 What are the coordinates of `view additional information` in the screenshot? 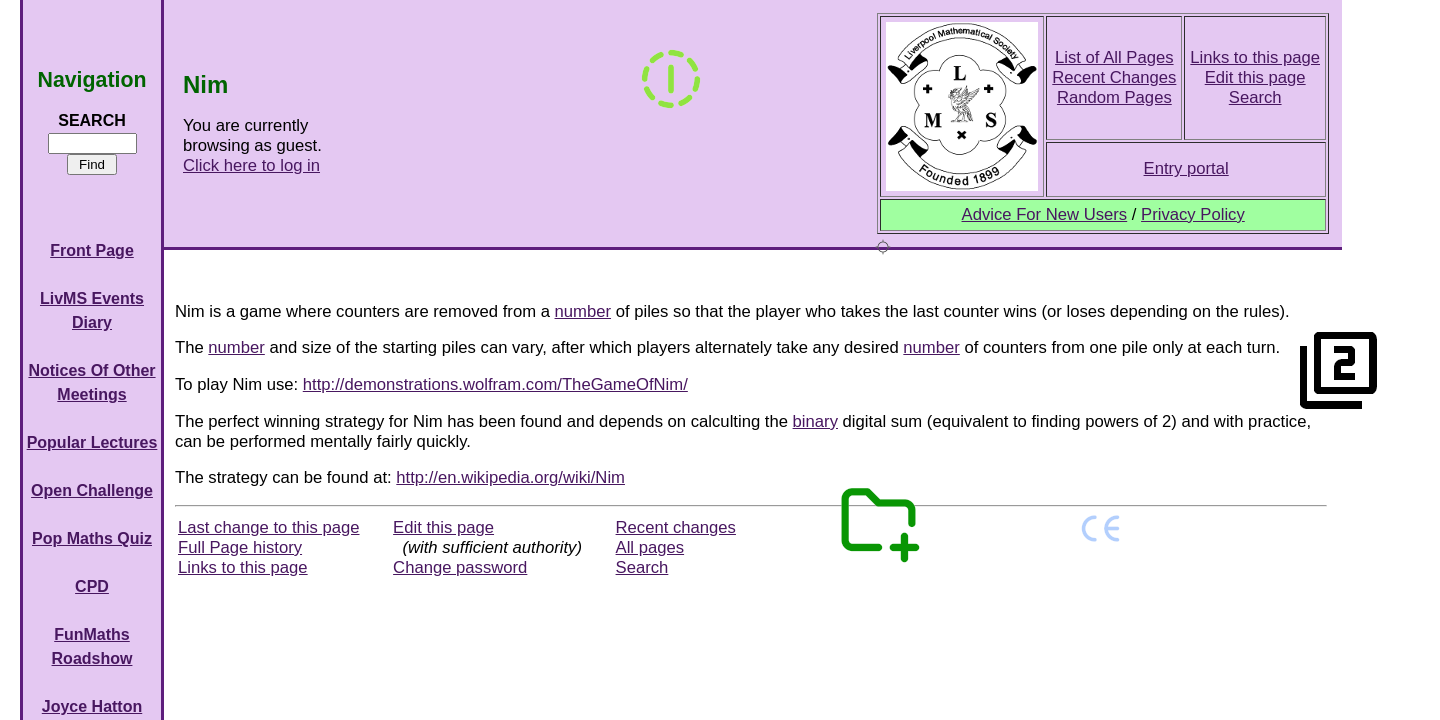 It's located at (671, 79).